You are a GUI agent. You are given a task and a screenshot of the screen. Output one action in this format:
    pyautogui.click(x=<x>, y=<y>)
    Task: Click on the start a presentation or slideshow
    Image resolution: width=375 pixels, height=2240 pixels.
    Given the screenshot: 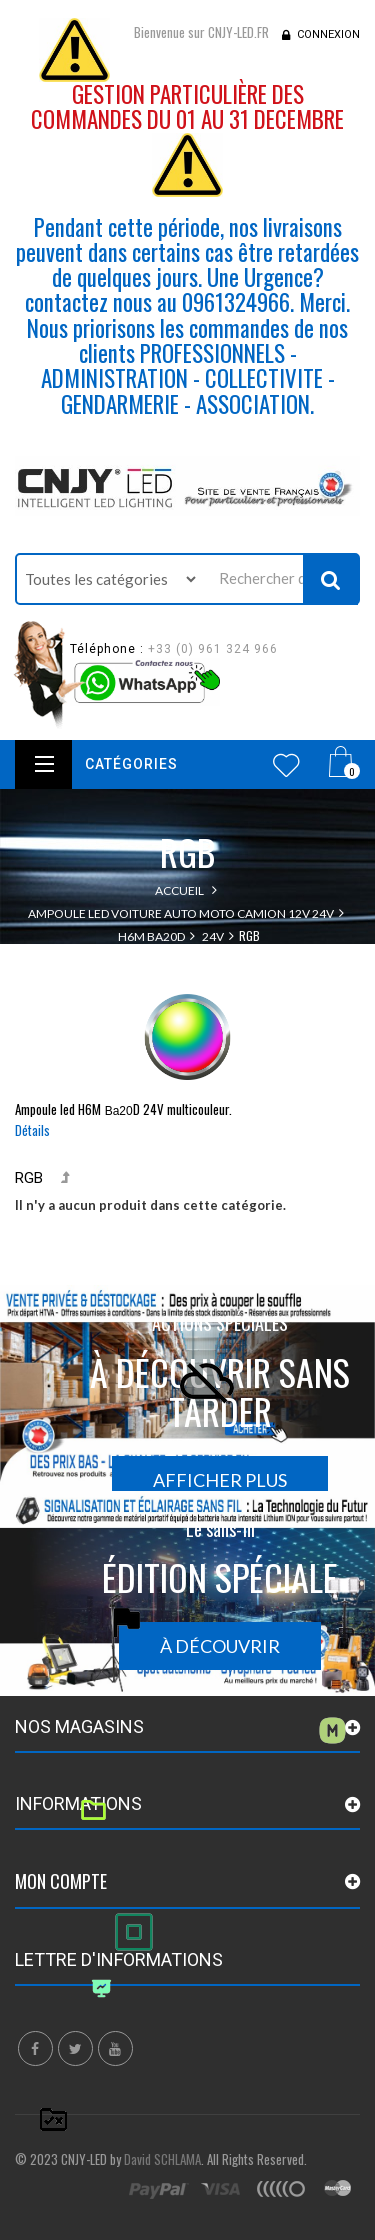 What is the action you would take?
    pyautogui.click(x=101, y=1988)
    